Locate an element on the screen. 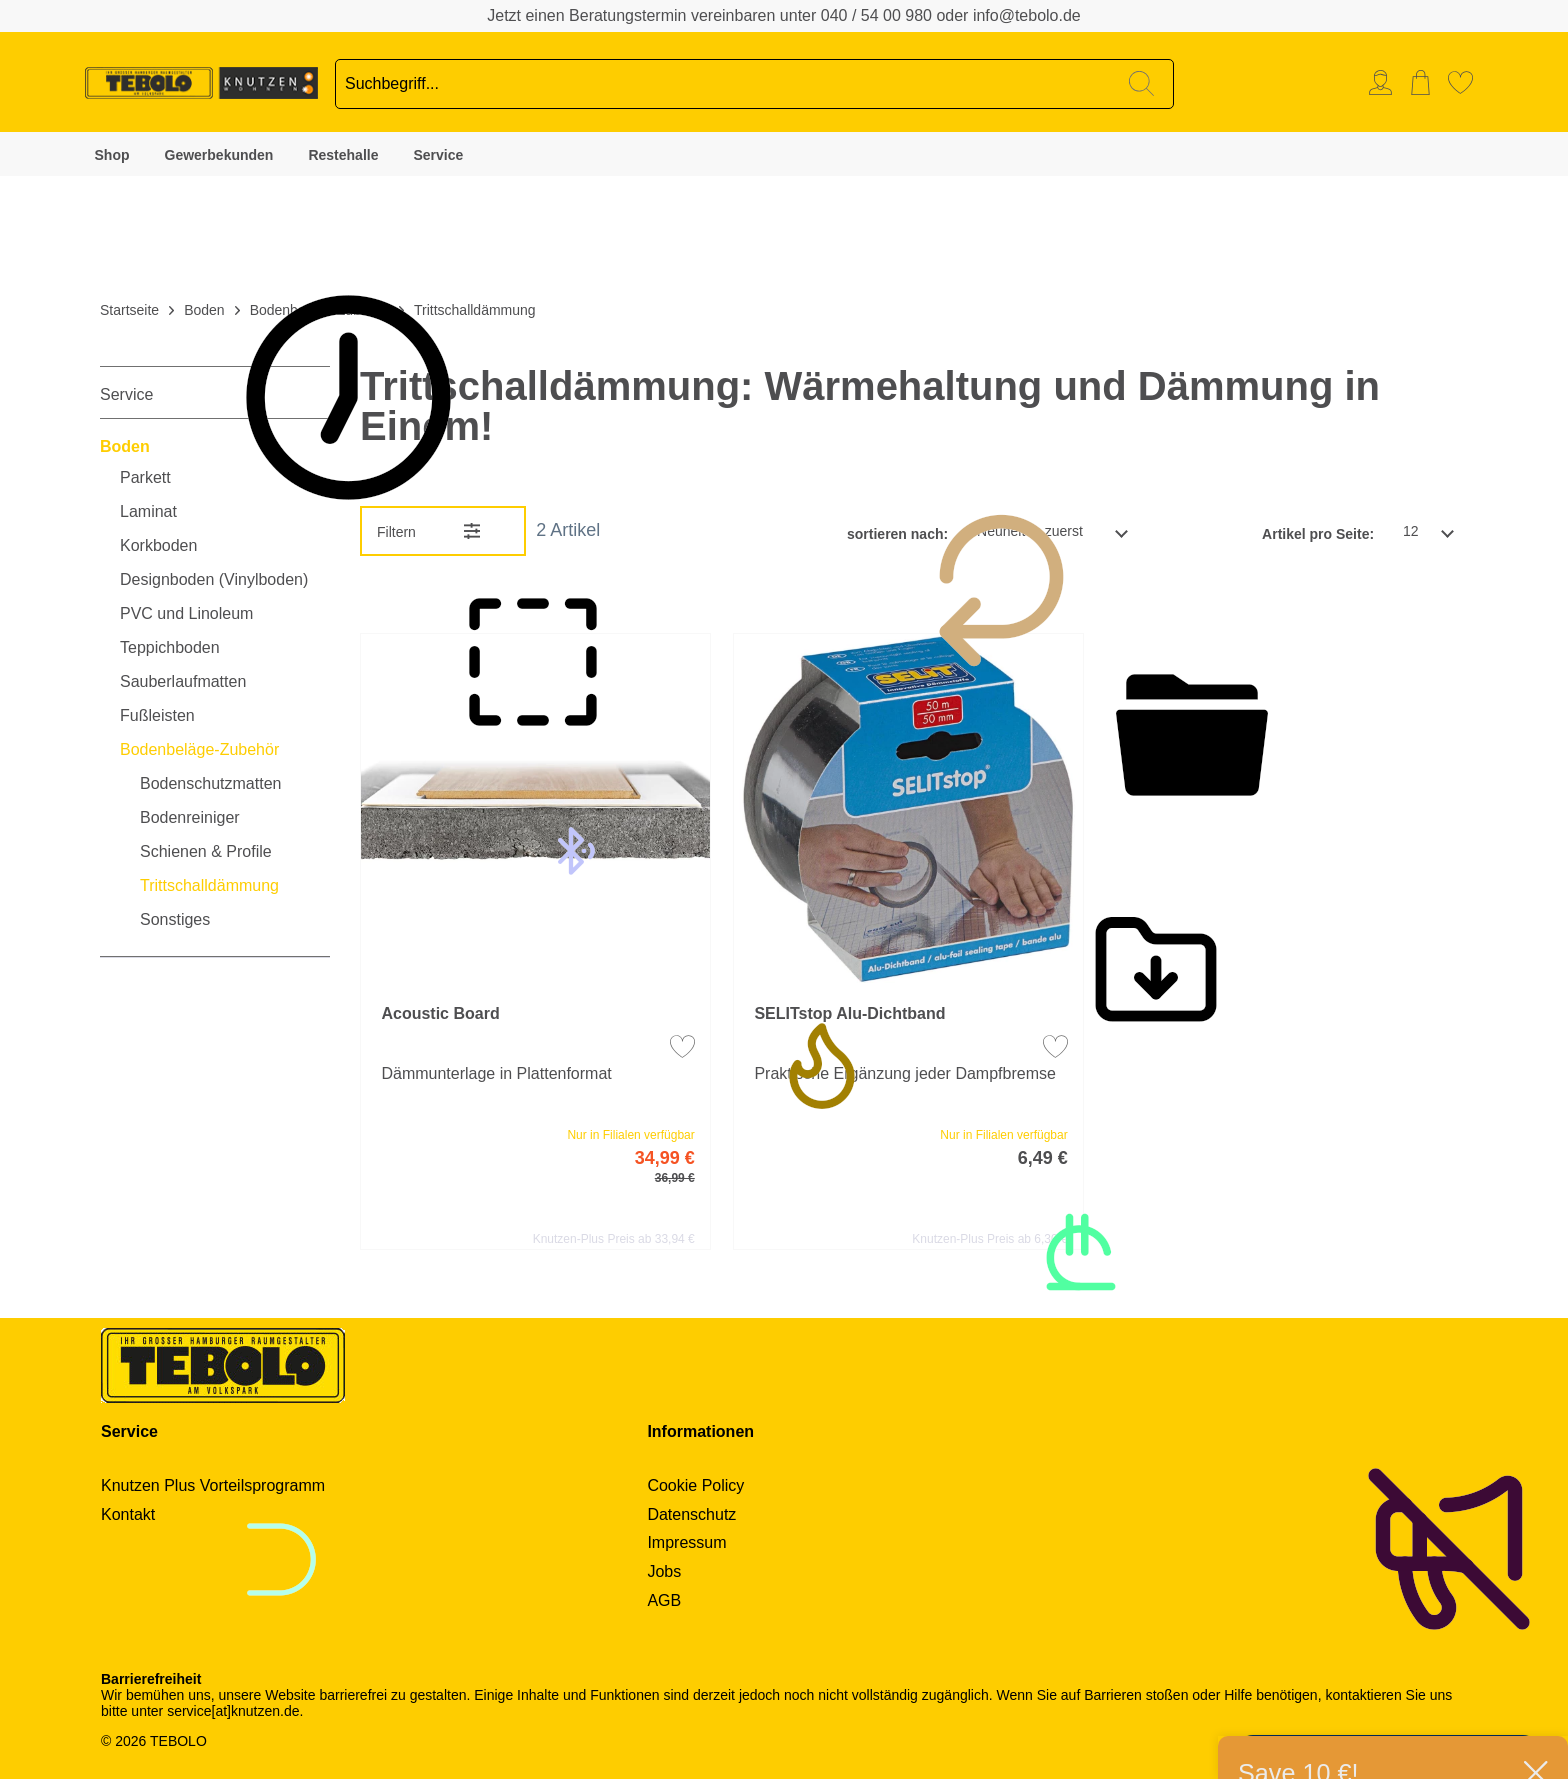 The width and height of the screenshot is (1568, 1779). indicates a proper superset relationship in mathematical notation is located at coordinates (276, 1559).